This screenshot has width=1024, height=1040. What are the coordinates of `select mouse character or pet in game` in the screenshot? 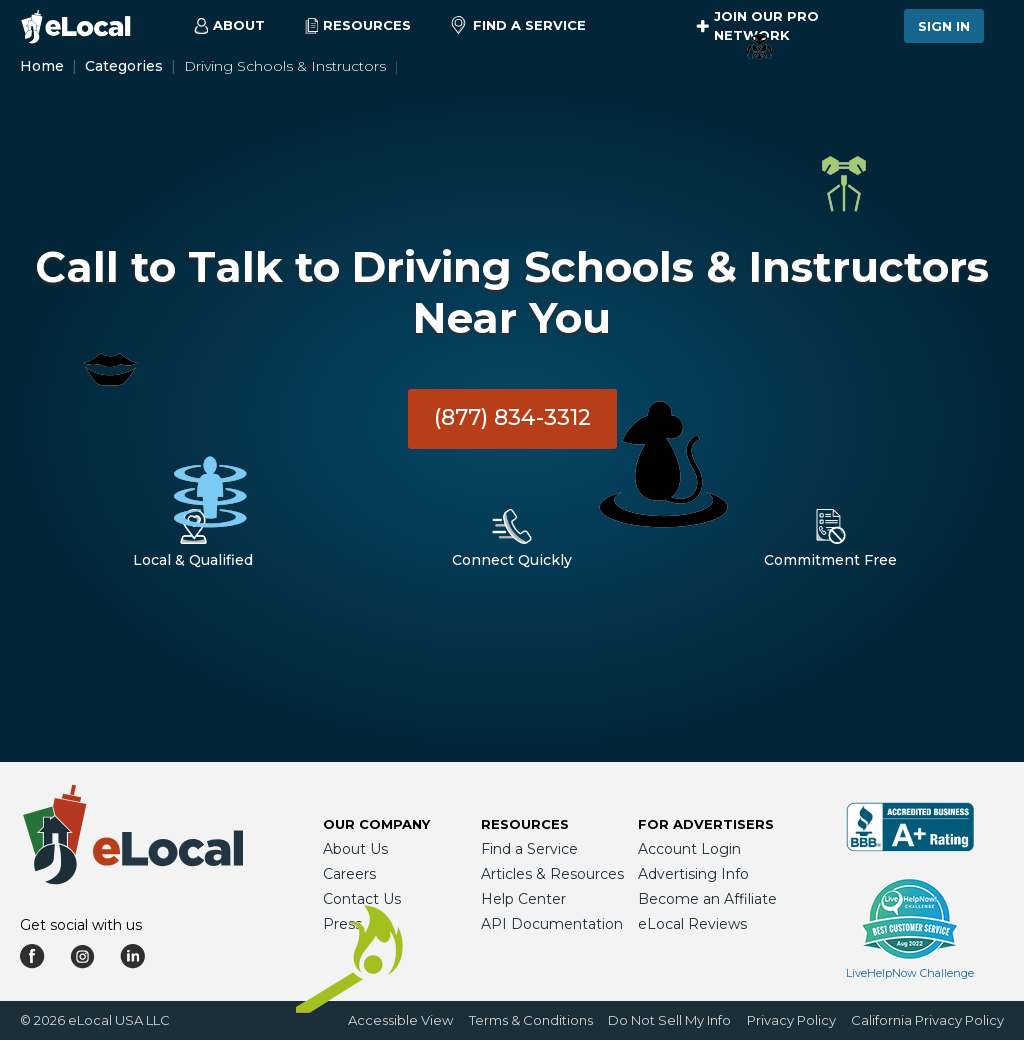 It's located at (664, 464).